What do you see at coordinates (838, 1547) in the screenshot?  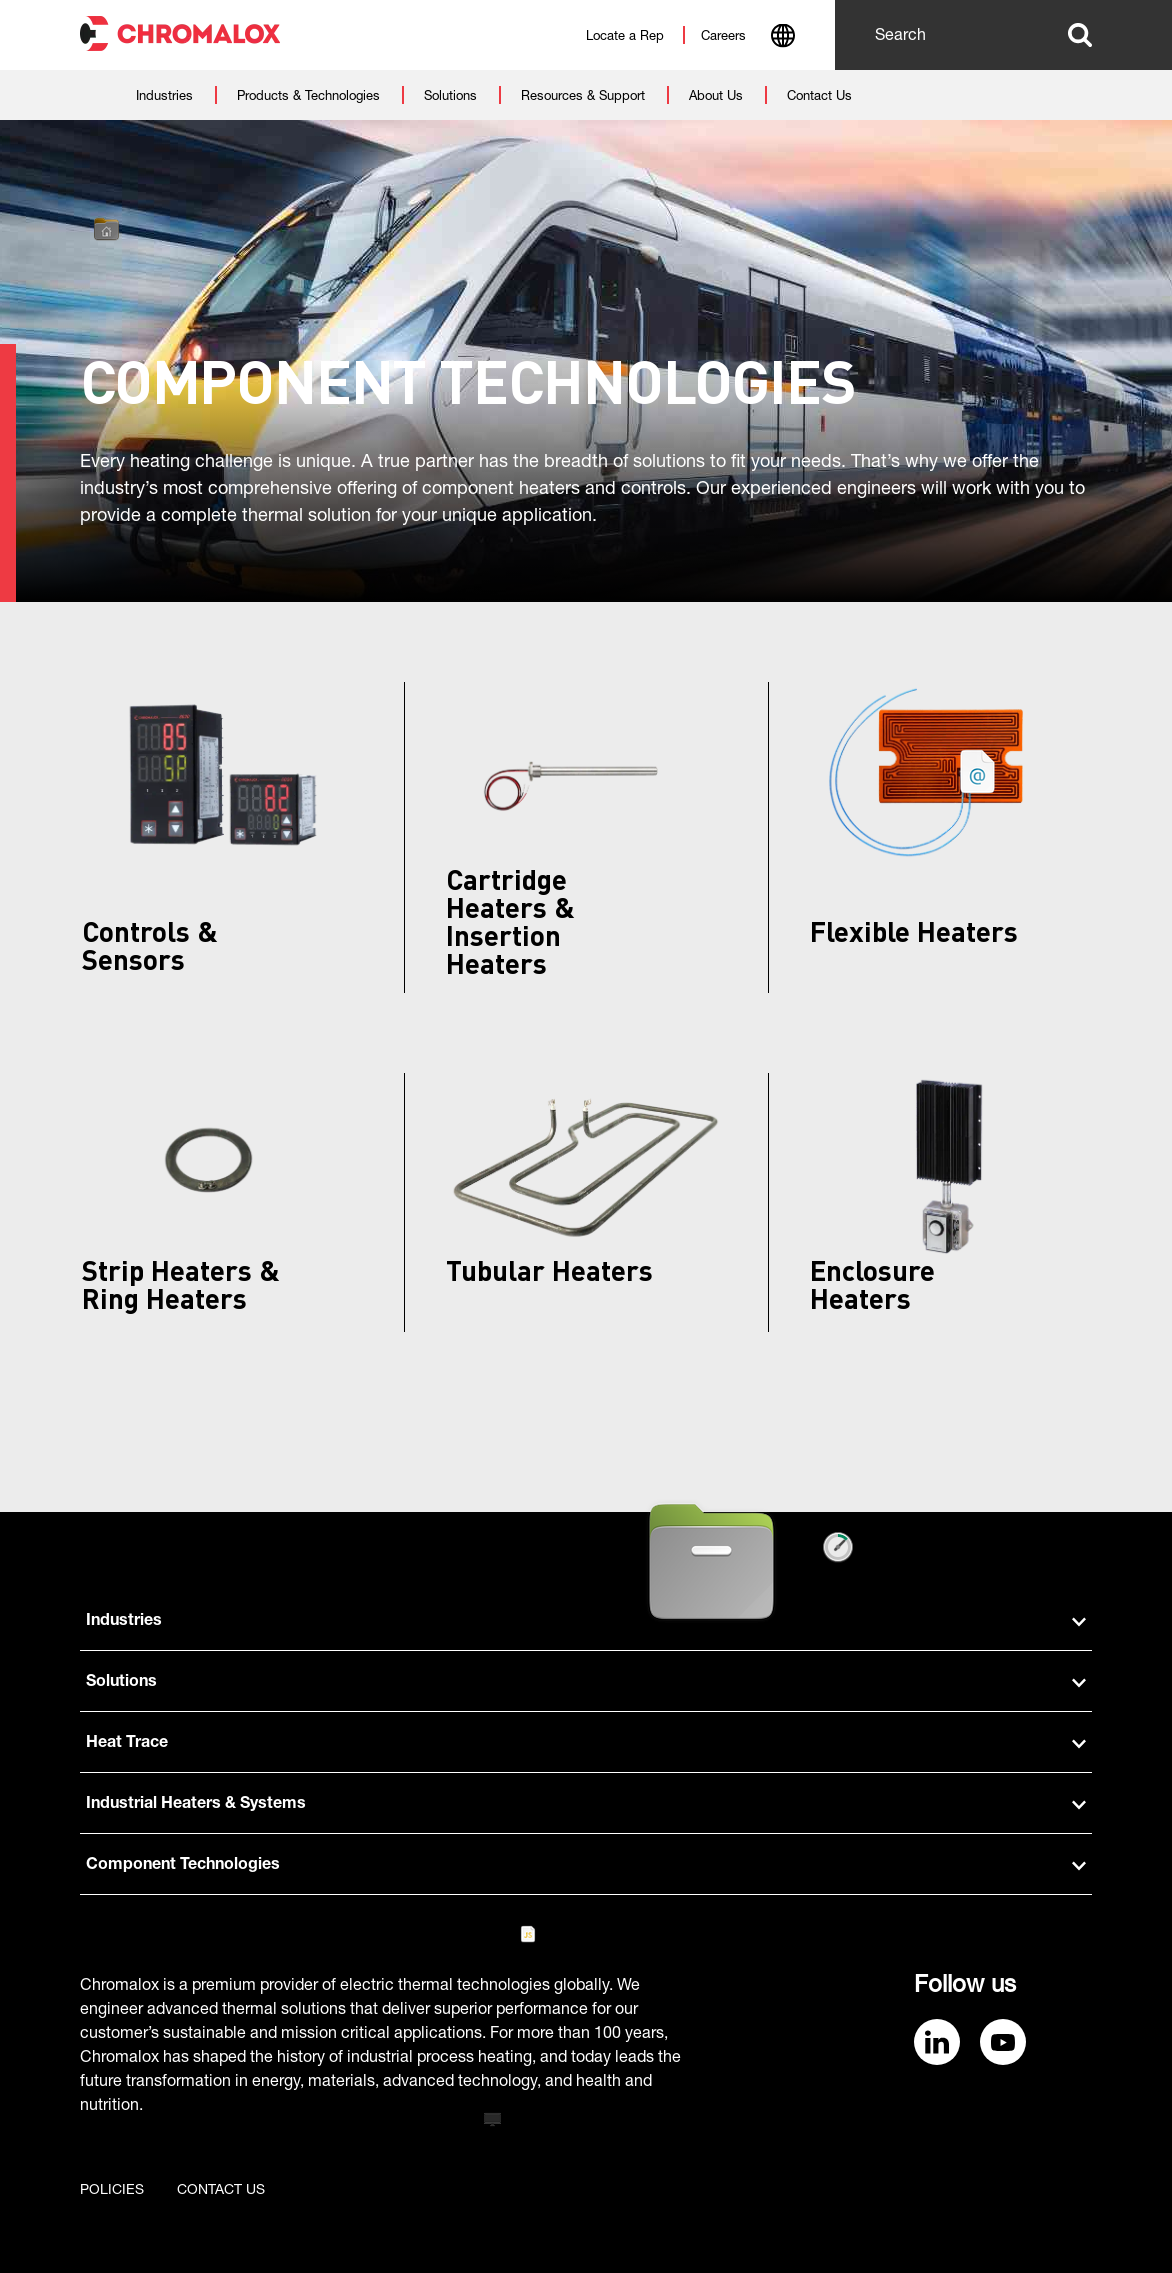 I see `open sysprof system profiler` at bounding box center [838, 1547].